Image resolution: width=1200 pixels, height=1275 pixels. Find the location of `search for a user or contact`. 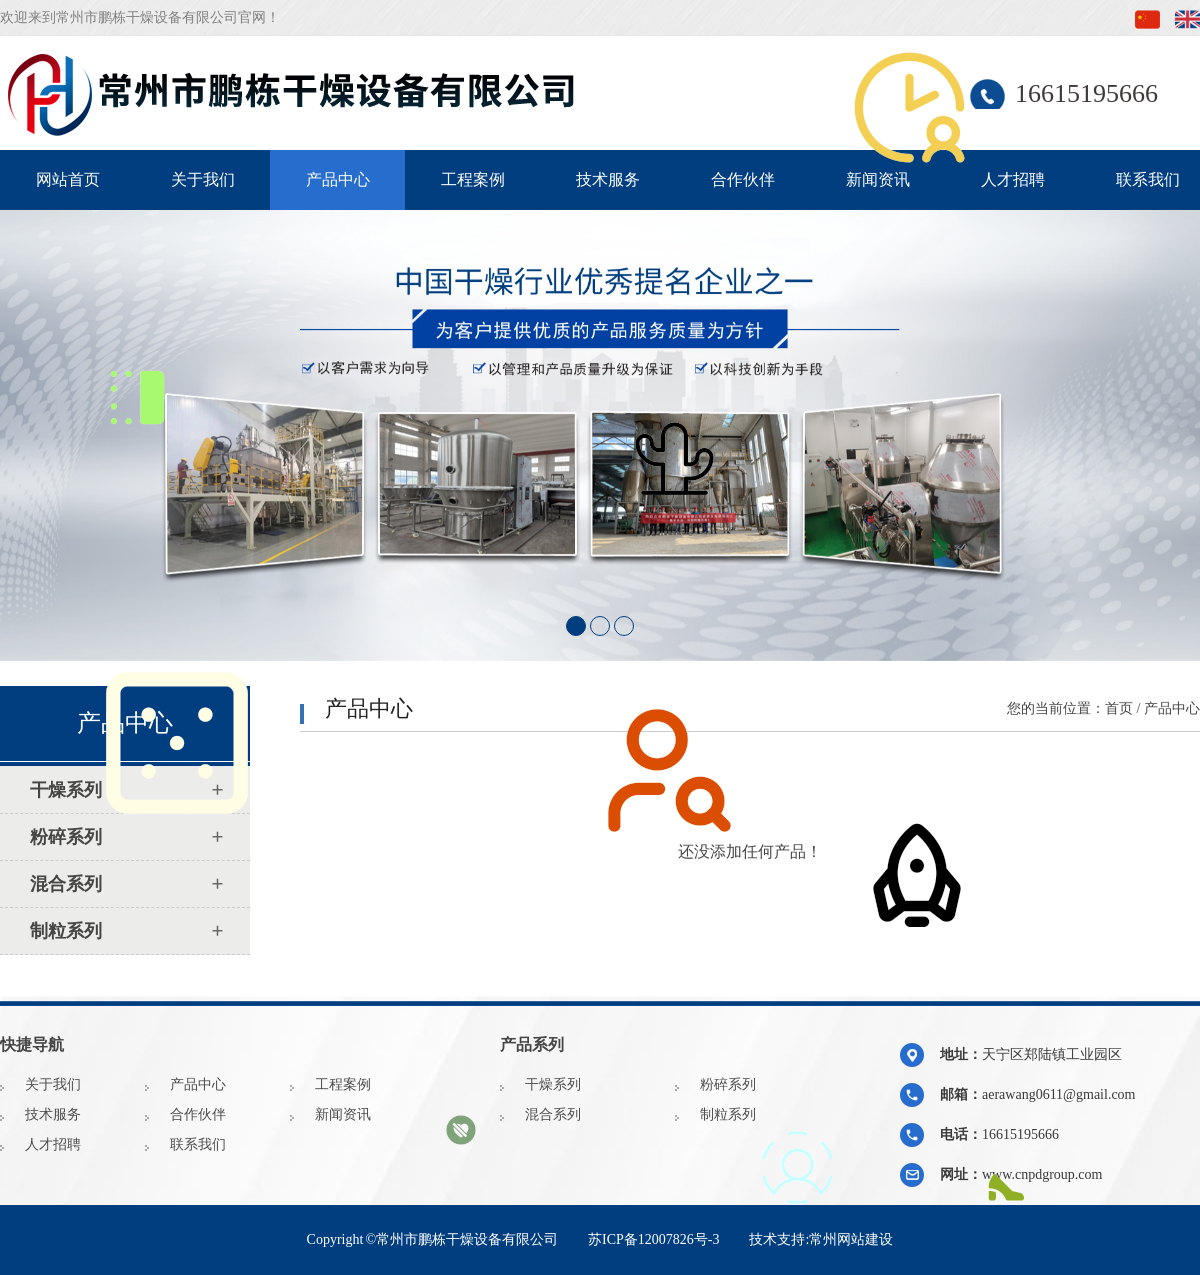

search for a user or contact is located at coordinates (669, 770).